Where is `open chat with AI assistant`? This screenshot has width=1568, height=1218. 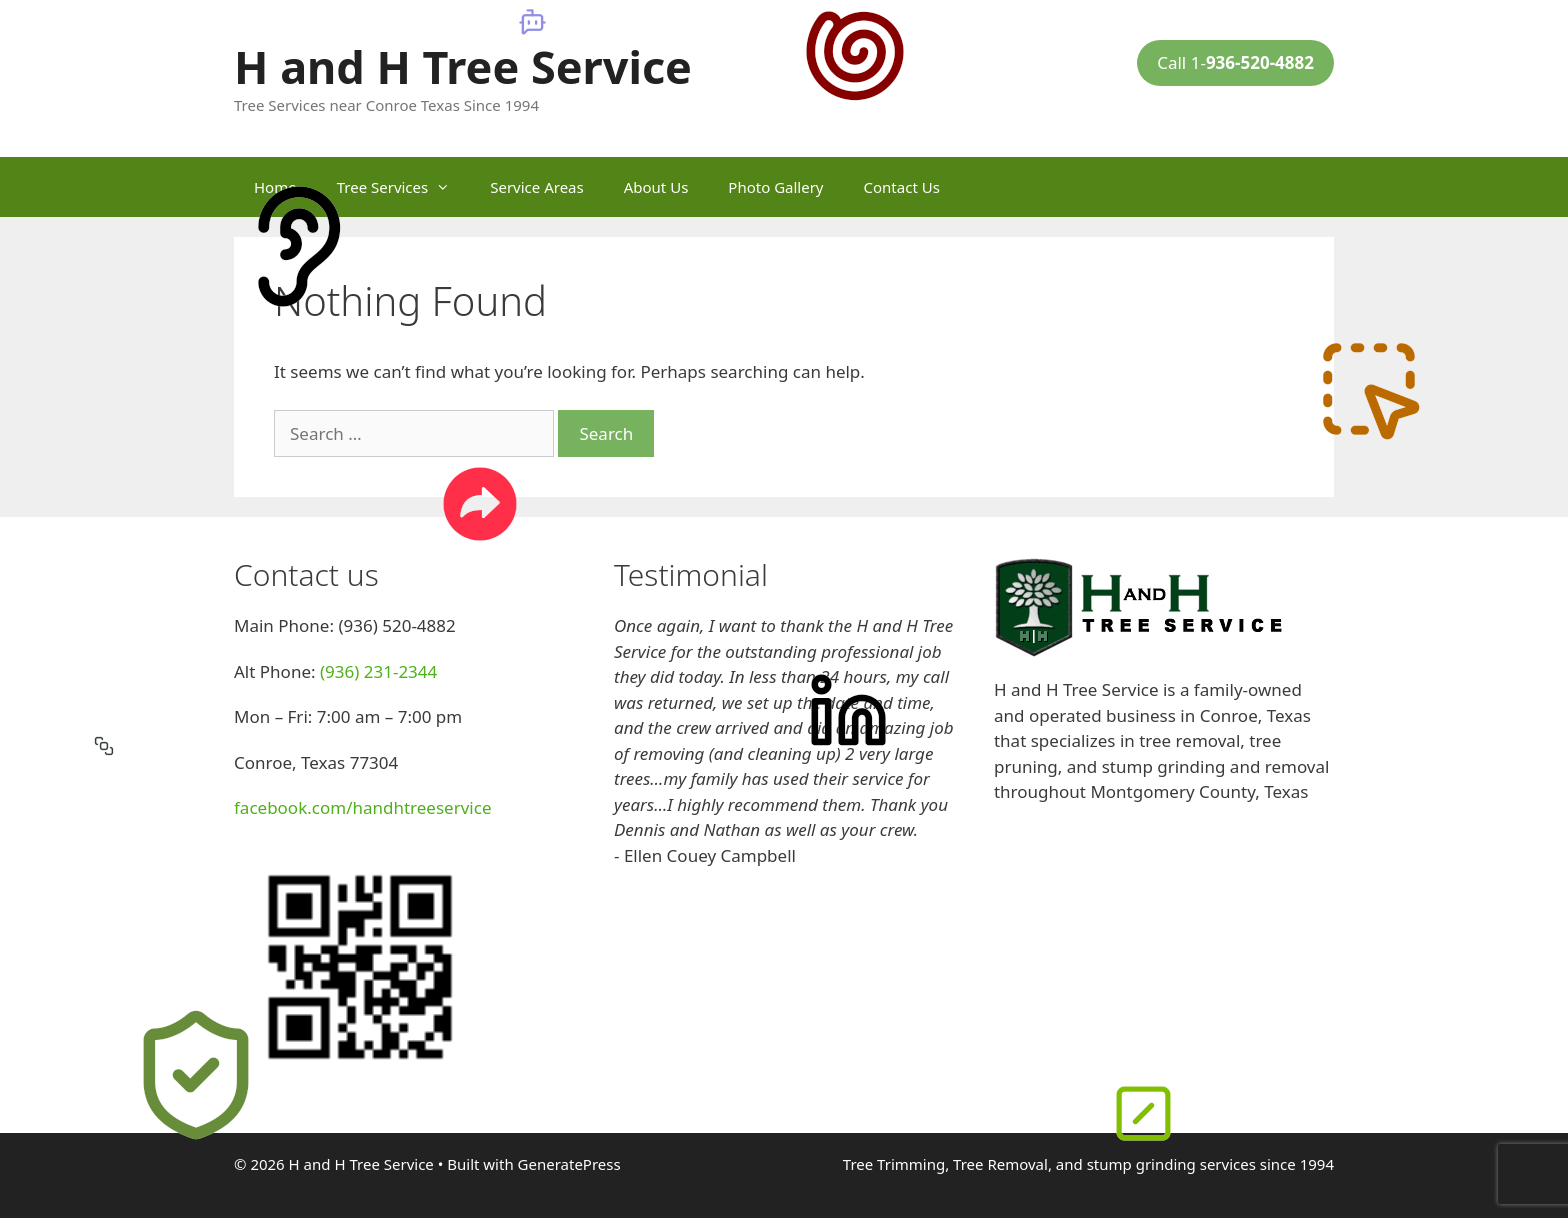
open chat with AI assistant is located at coordinates (532, 22).